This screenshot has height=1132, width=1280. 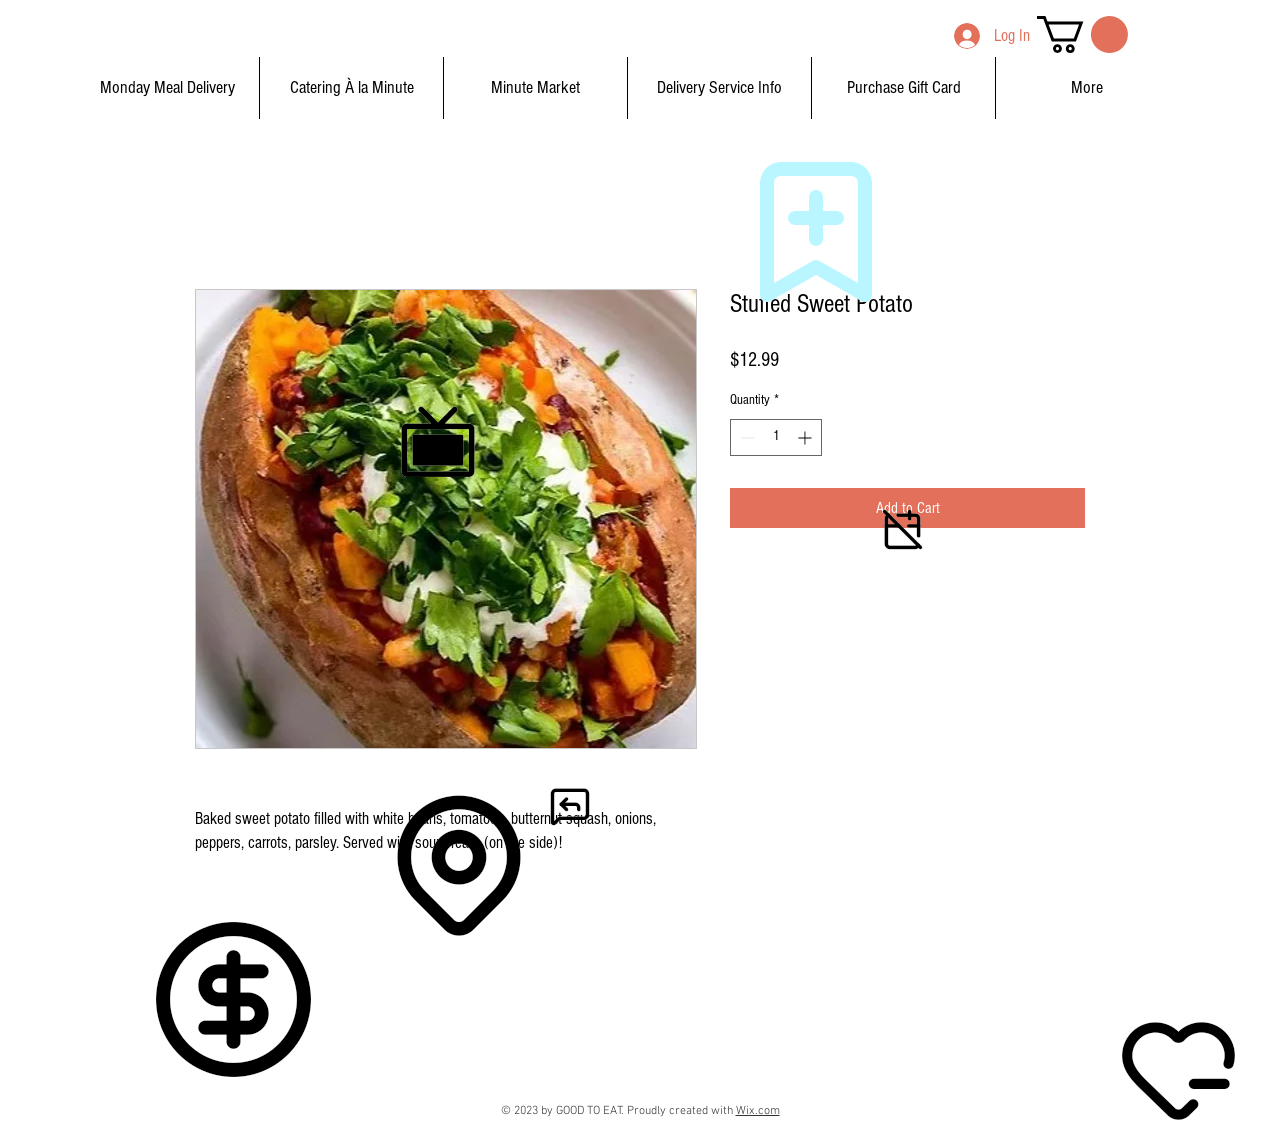 I want to click on disable calendar or scheduling feature, so click(x=902, y=529).